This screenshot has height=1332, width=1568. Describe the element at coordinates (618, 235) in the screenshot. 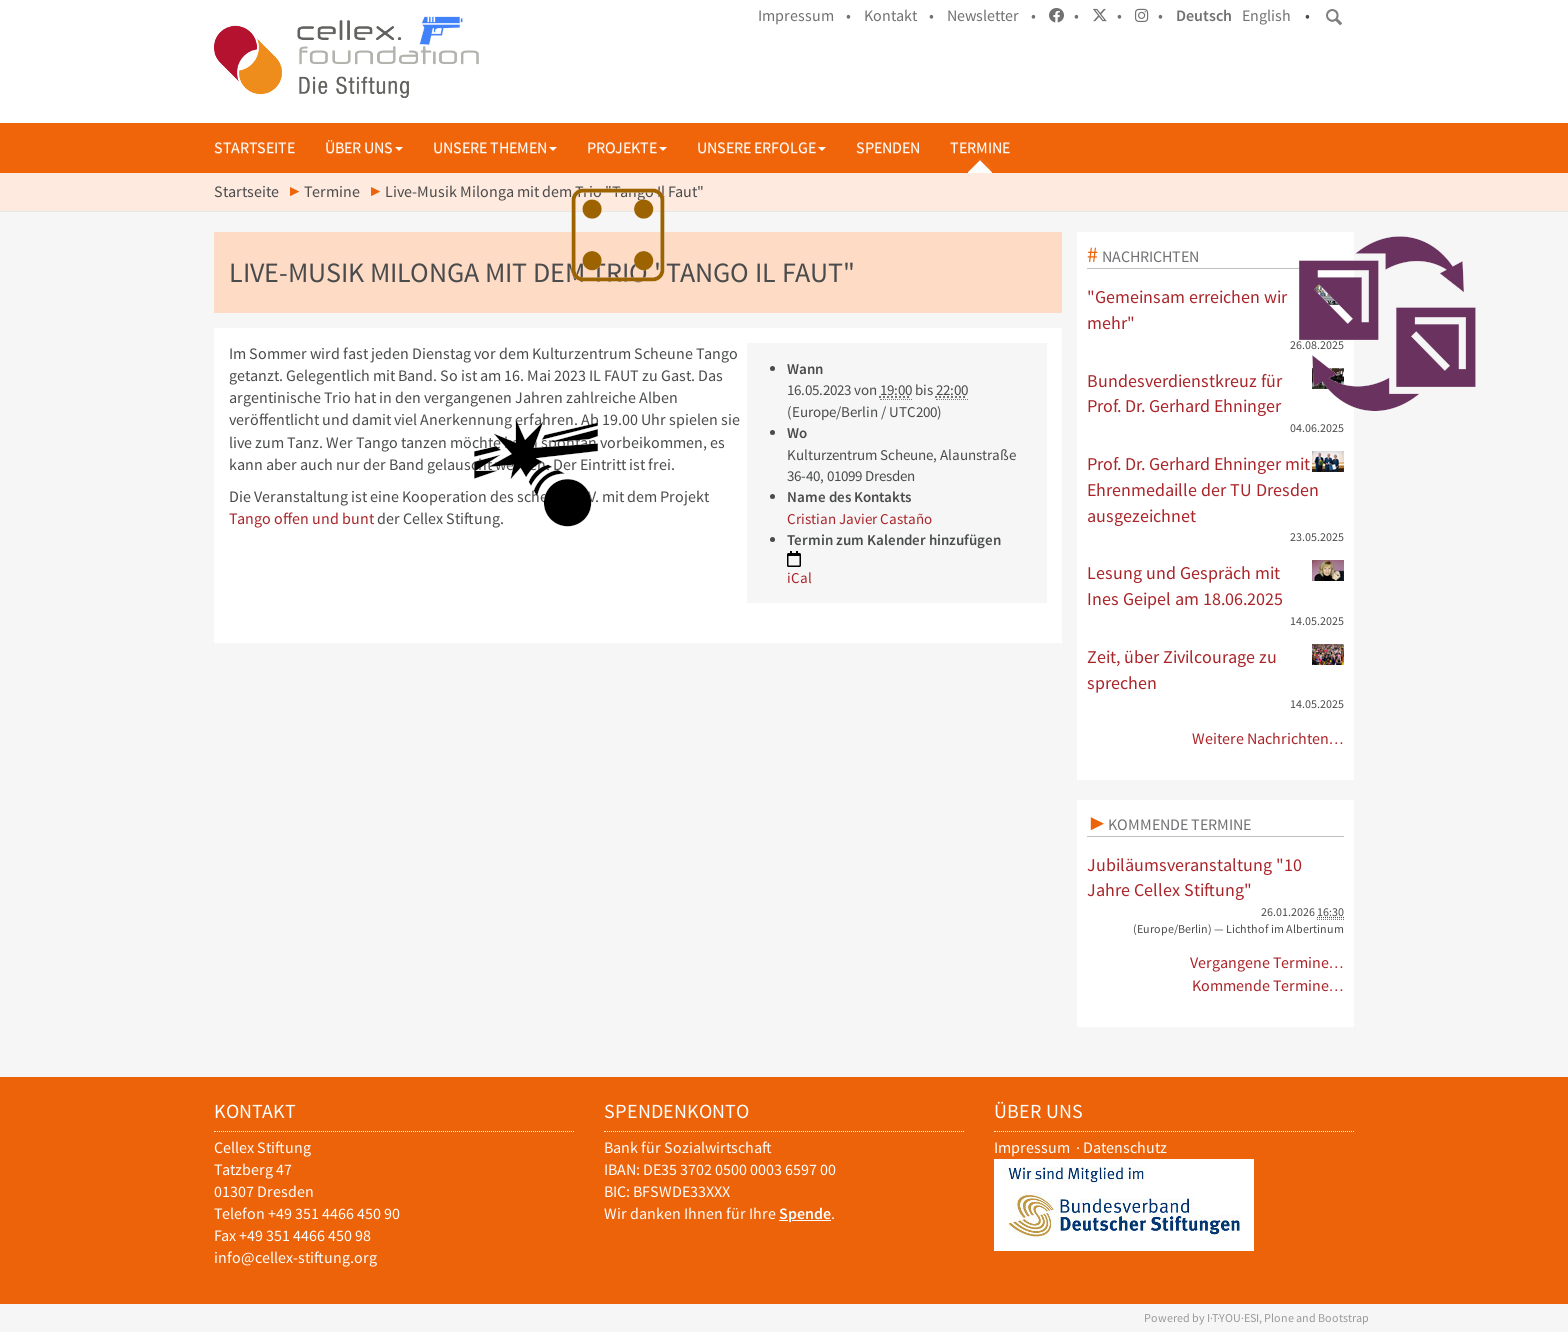

I see `roll the dice or randomize selection` at that location.